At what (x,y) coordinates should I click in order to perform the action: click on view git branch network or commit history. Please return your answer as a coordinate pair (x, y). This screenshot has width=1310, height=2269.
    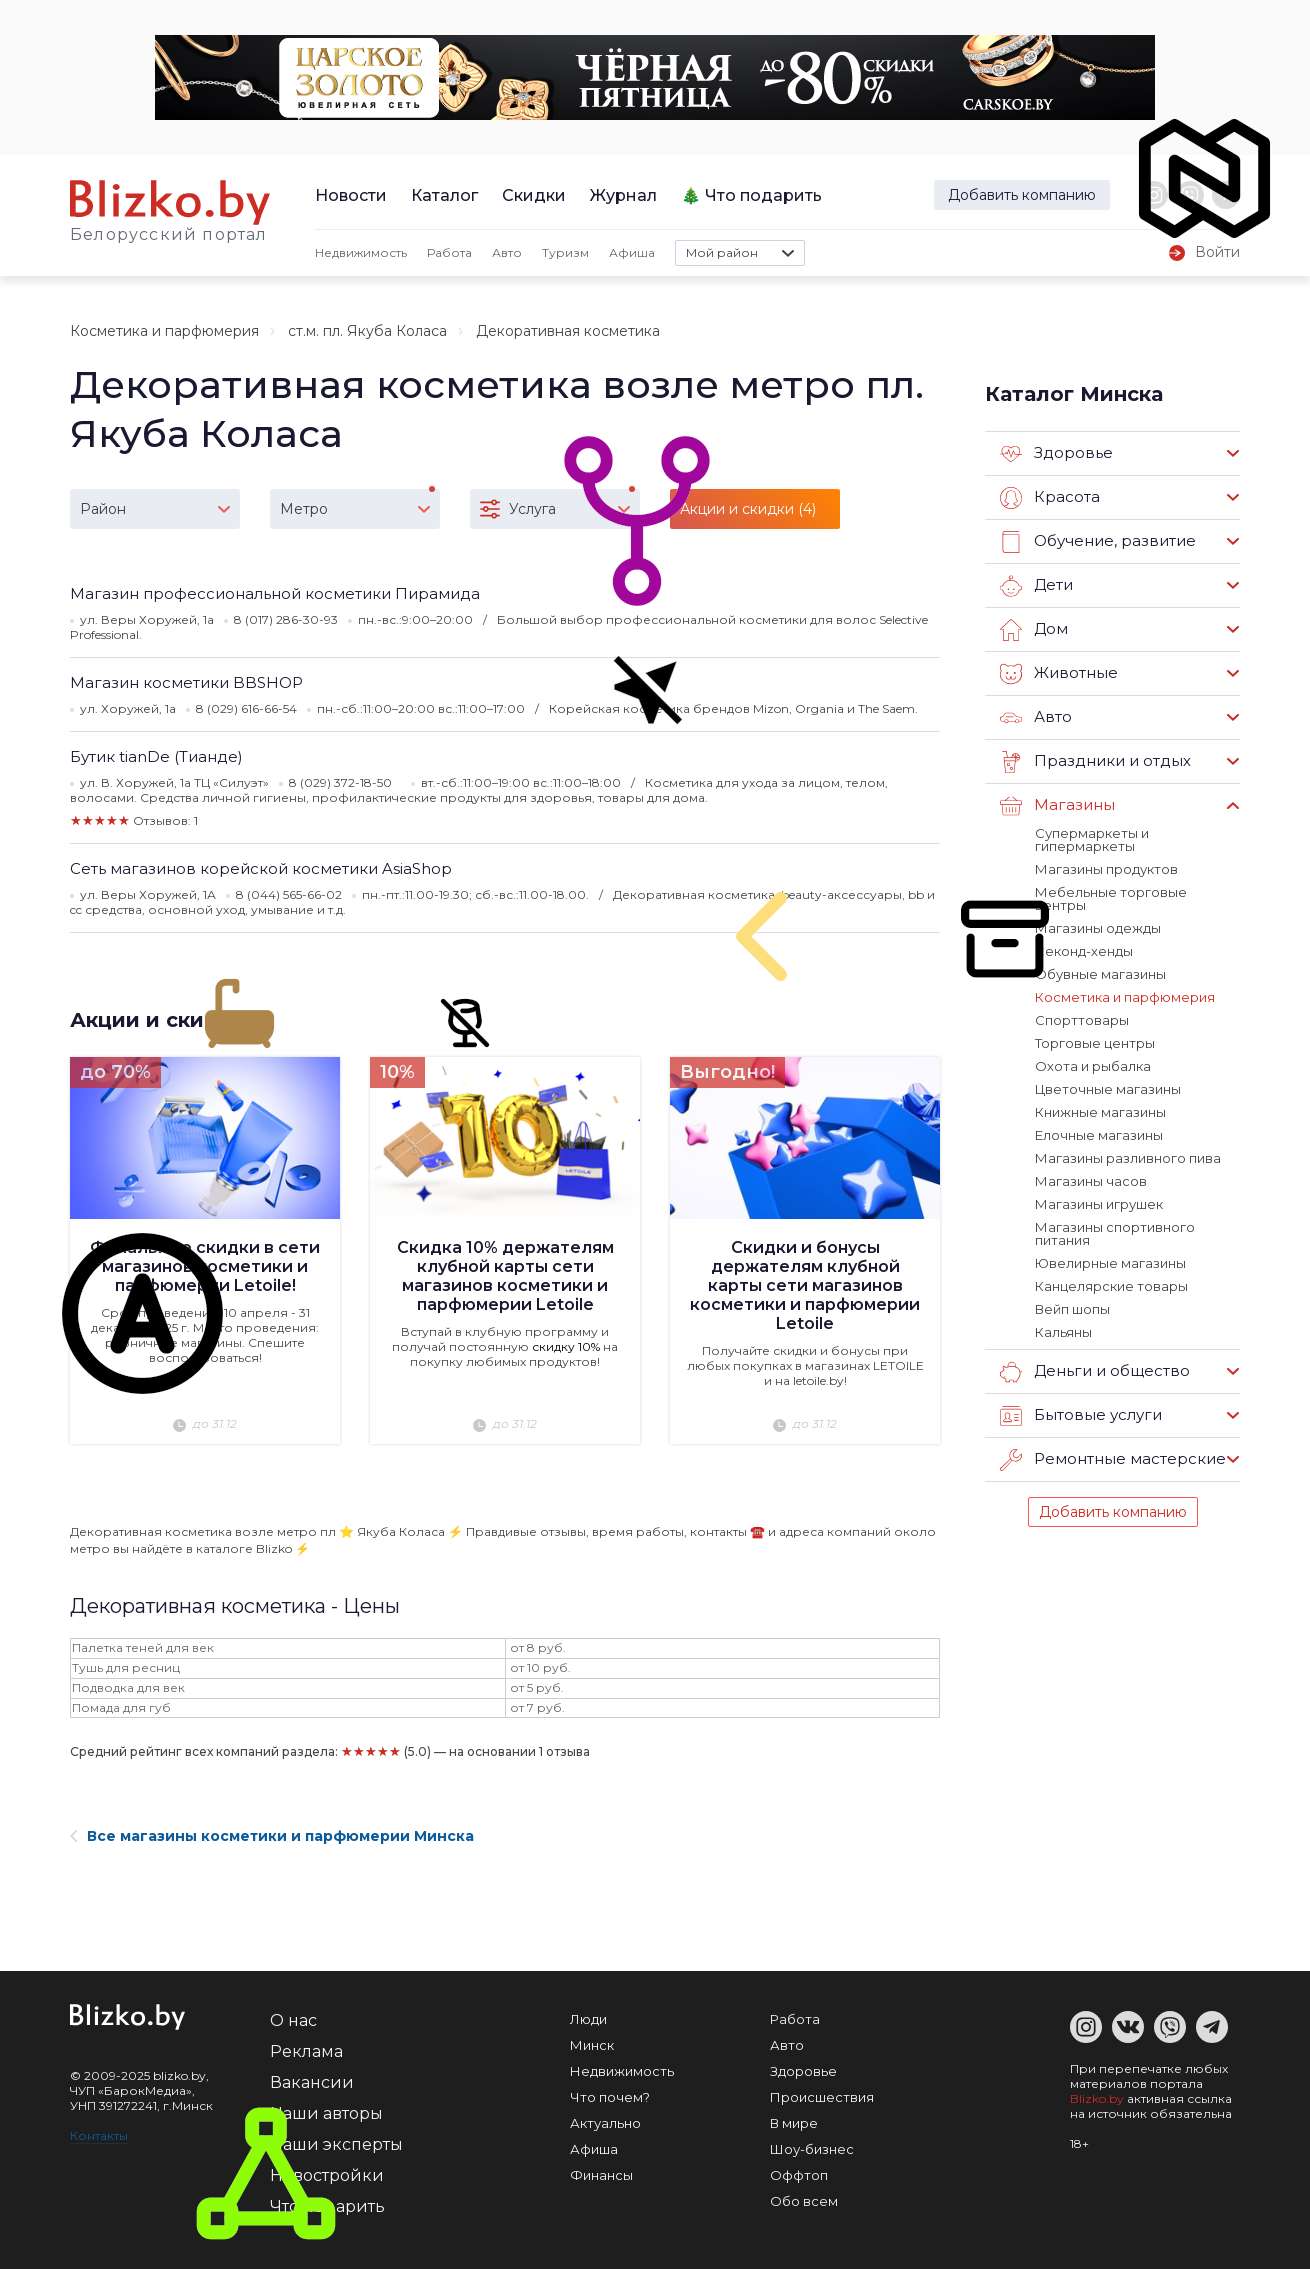
    Looking at the image, I should click on (637, 521).